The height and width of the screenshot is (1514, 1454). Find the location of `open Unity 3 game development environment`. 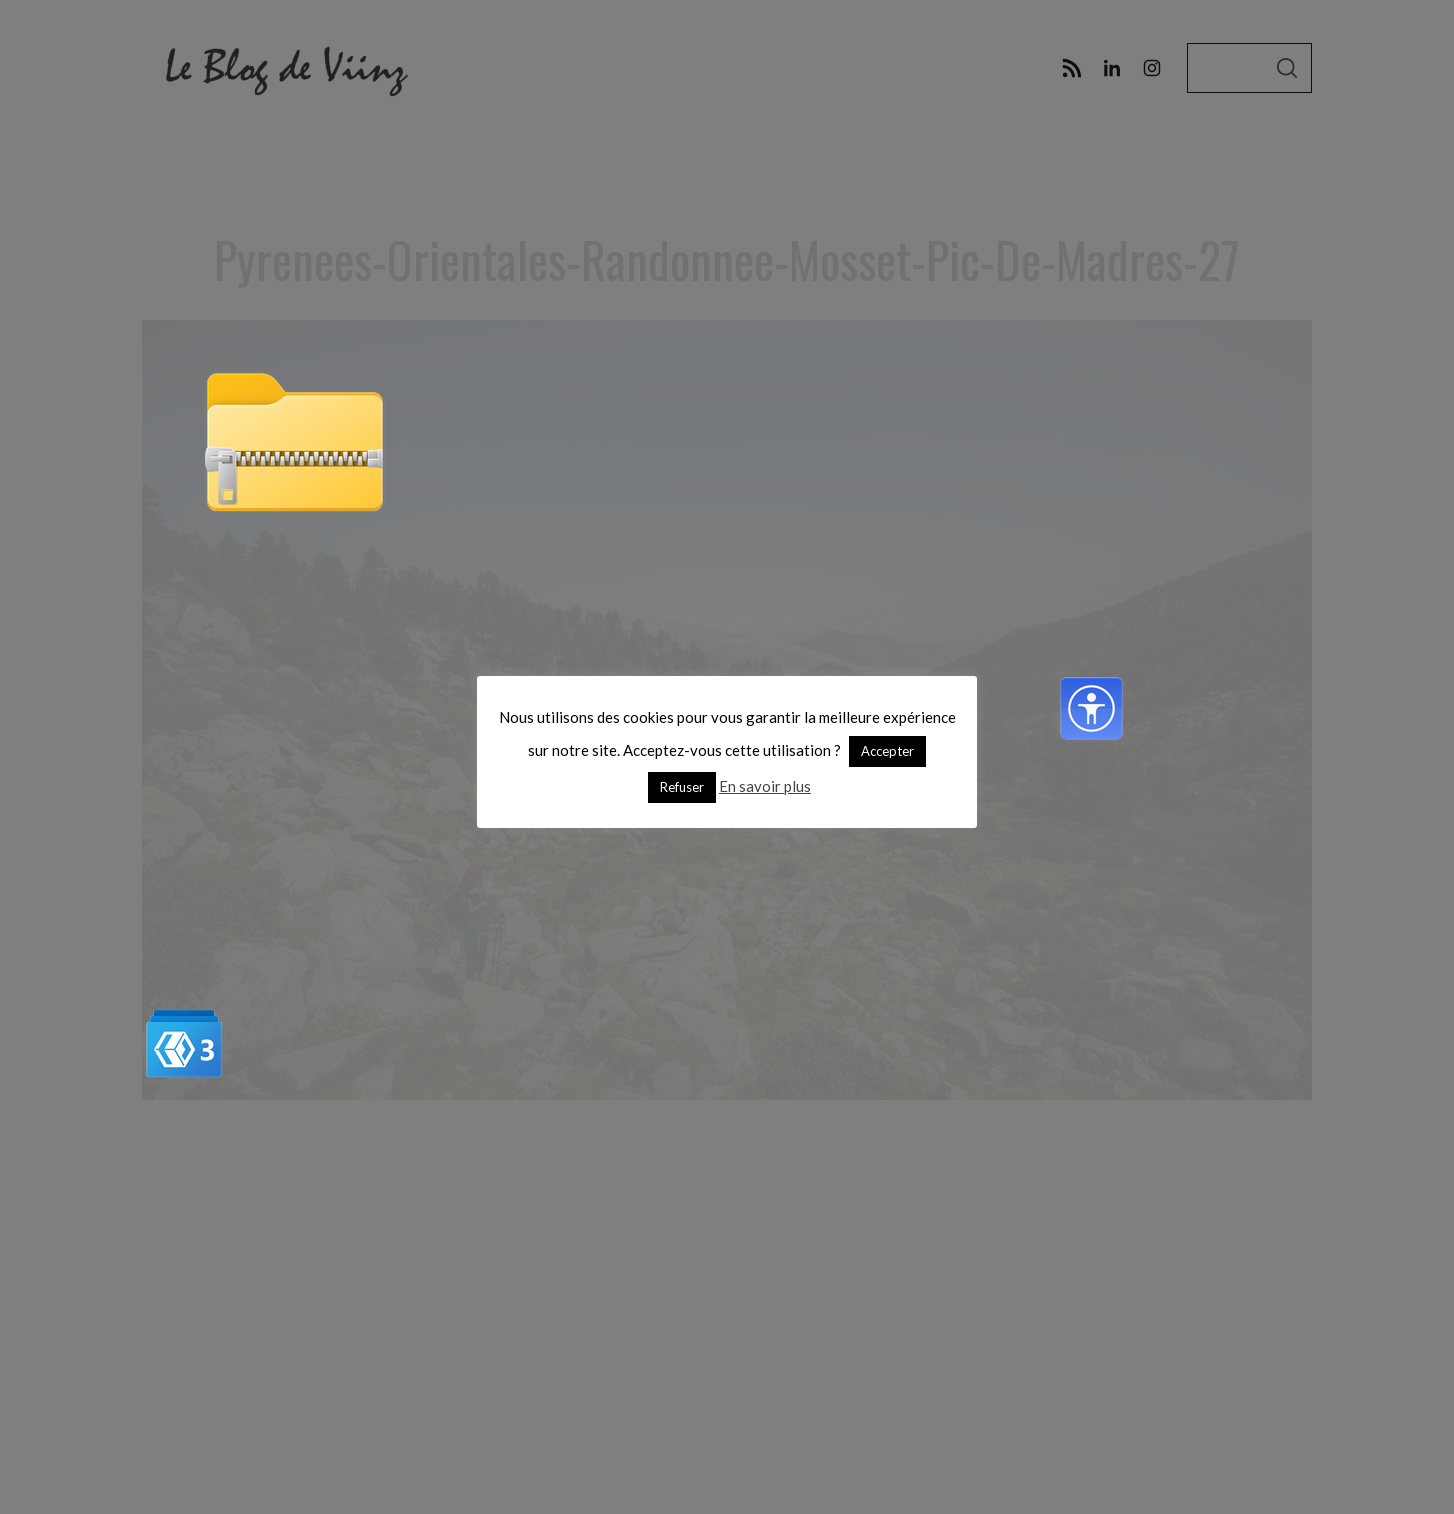

open Unity 3 game development environment is located at coordinates (184, 1045).